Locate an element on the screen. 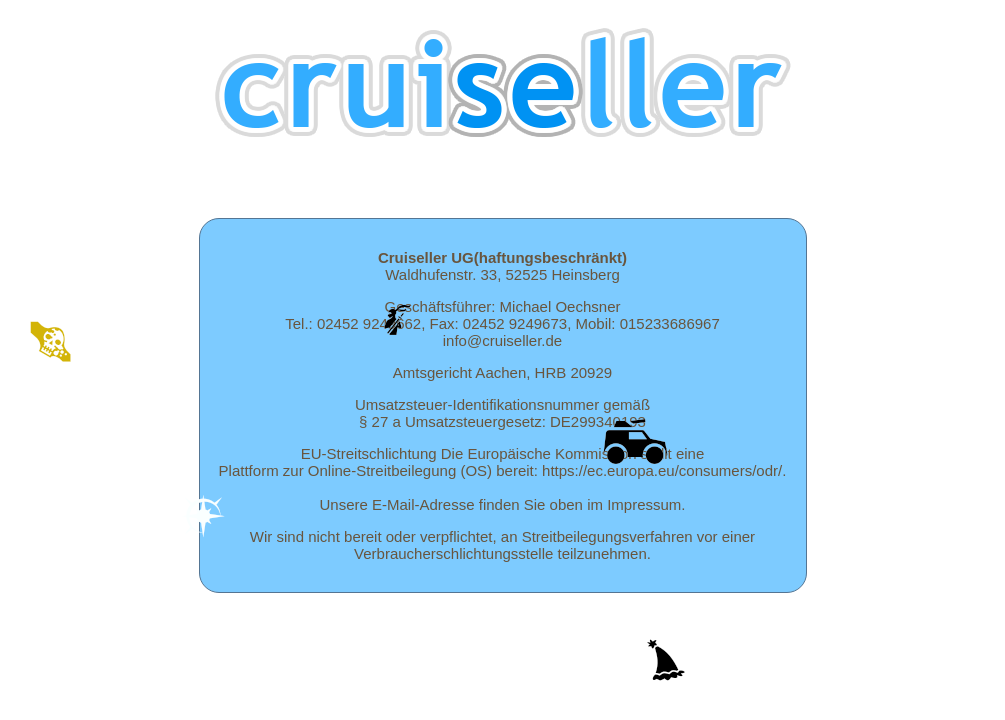 The height and width of the screenshot is (720, 1005). select jeep or off-road vehicle is located at coordinates (635, 441).